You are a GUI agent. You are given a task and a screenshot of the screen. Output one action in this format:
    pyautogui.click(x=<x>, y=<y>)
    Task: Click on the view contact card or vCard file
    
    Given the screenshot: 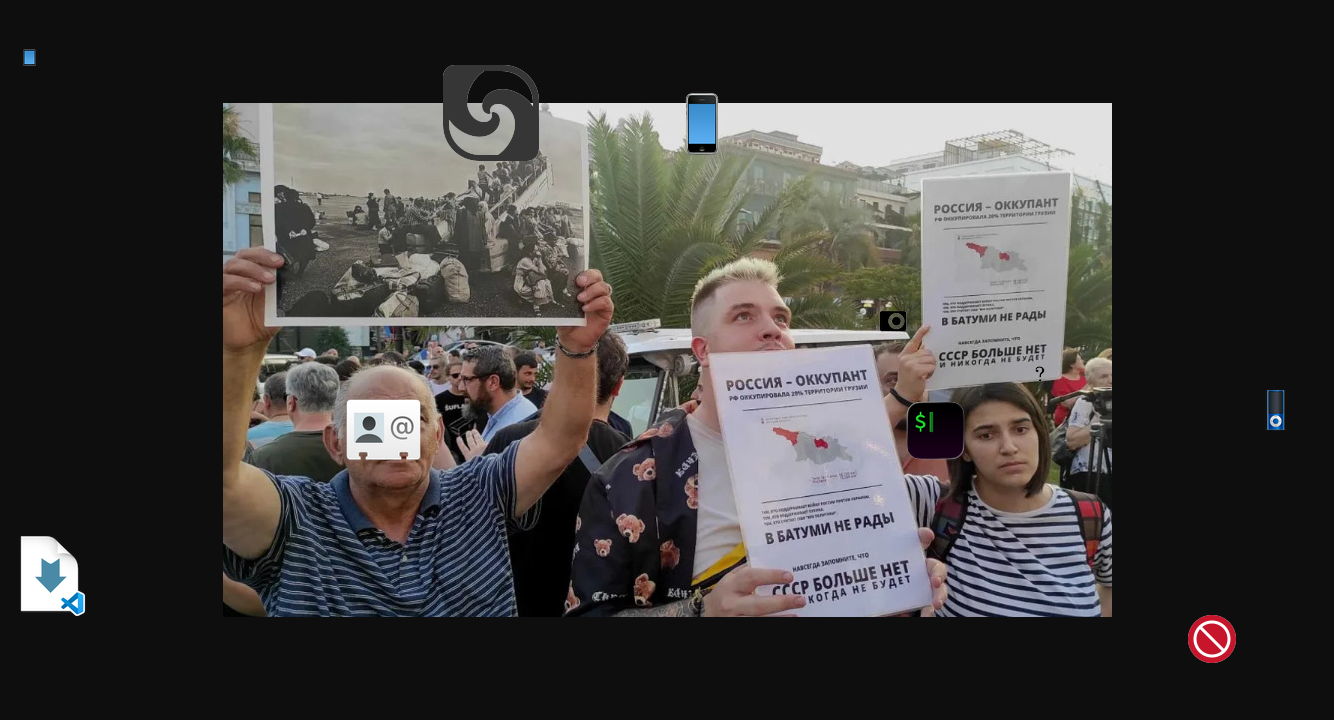 What is the action you would take?
    pyautogui.click(x=383, y=430)
    